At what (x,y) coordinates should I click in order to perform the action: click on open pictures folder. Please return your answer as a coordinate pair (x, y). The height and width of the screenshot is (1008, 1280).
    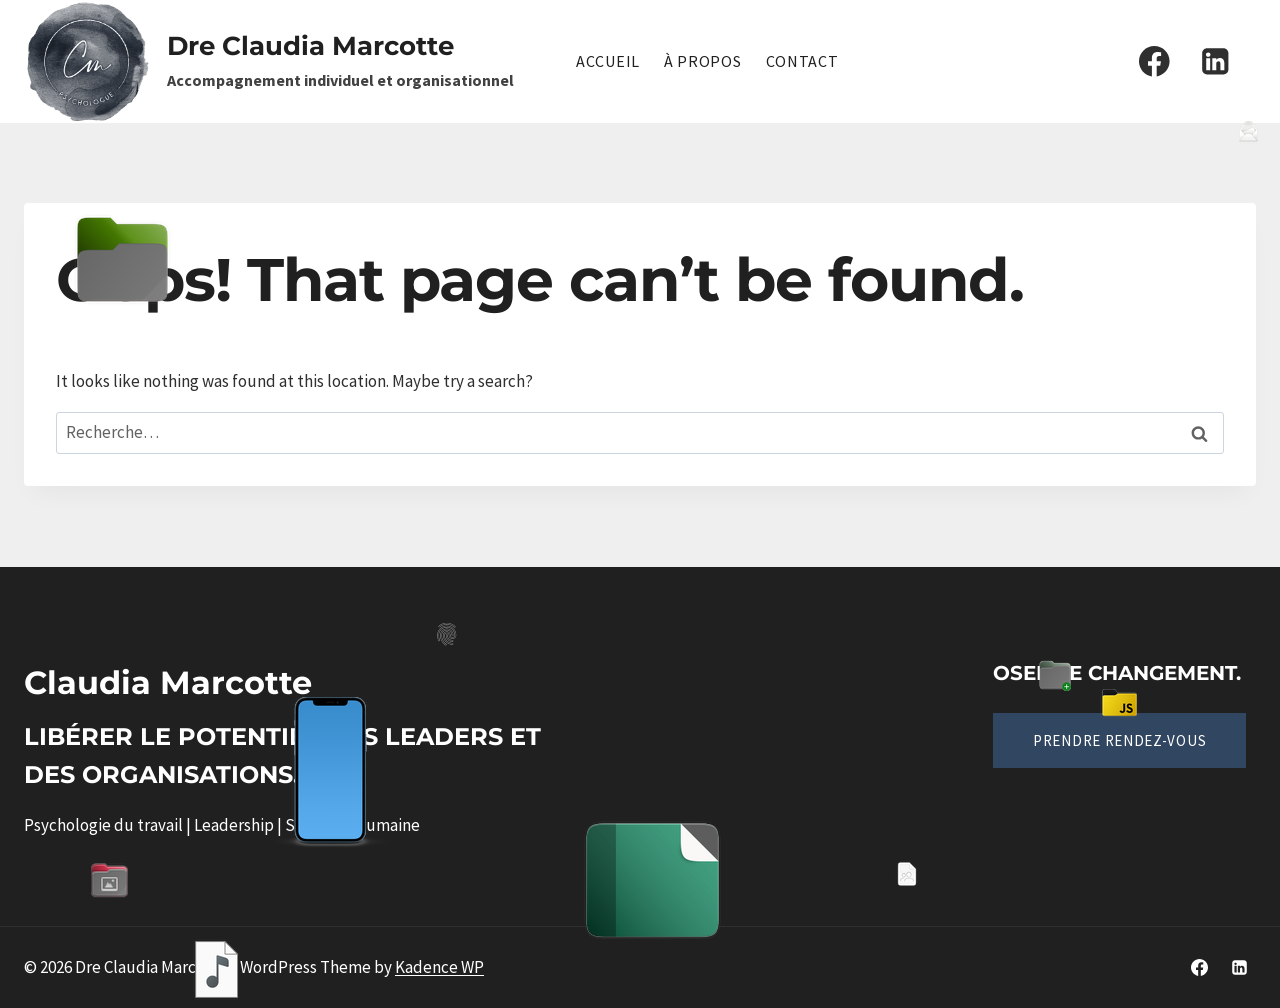
    Looking at the image, I should click on (109, 879).